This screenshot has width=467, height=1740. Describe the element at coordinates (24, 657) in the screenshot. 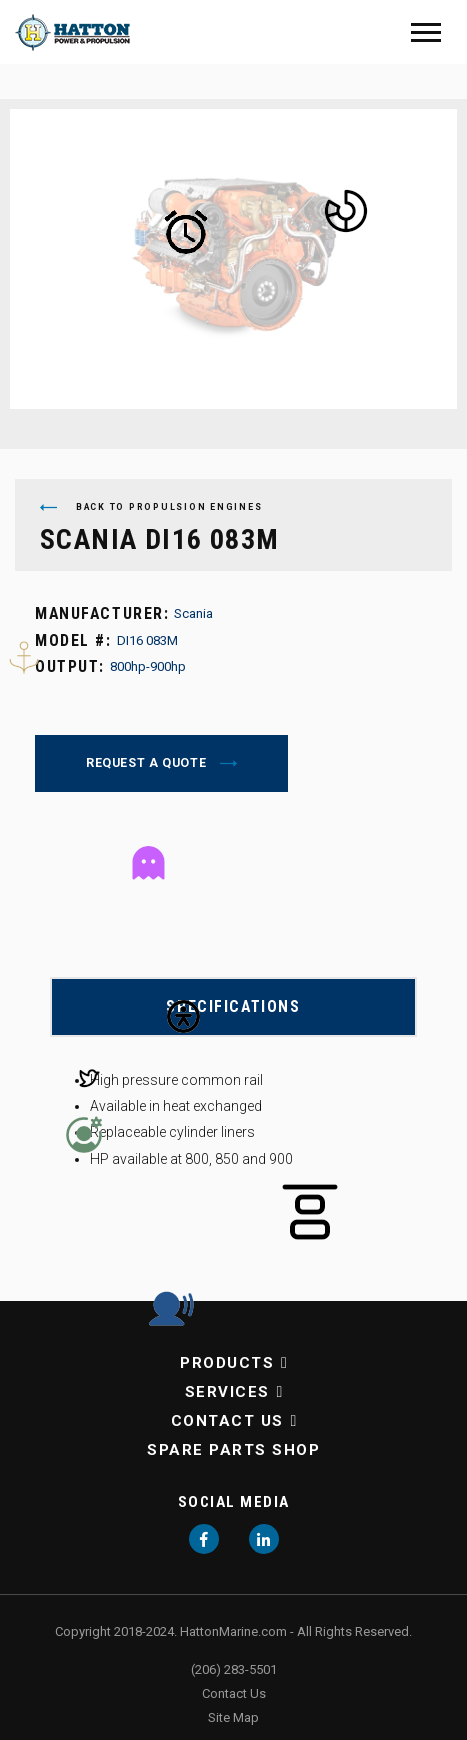

I see `anchor link to a specific section on the page` at that location.